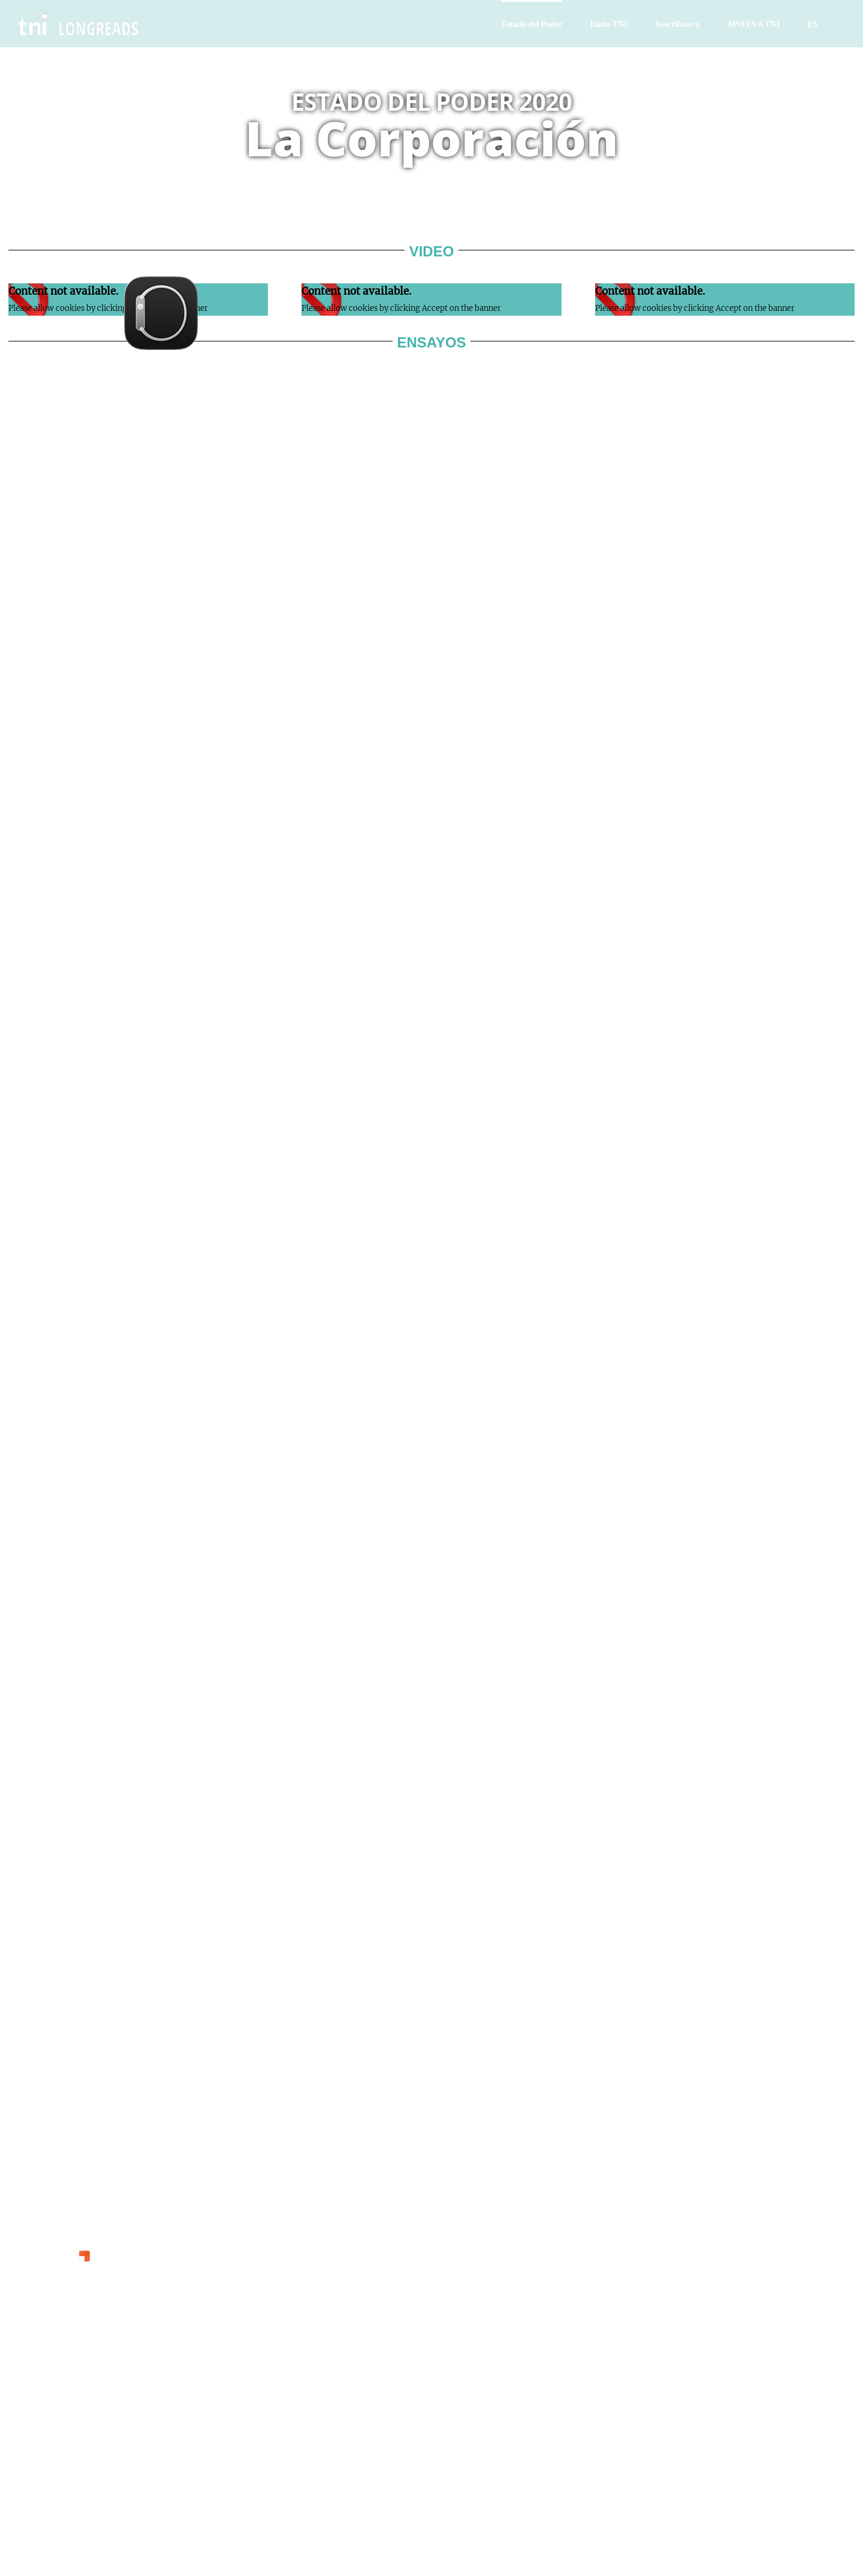  What do you see at coordinates (161, 313) in the screenshot?
I see `open the watch app` at bounding box center [161, 313].